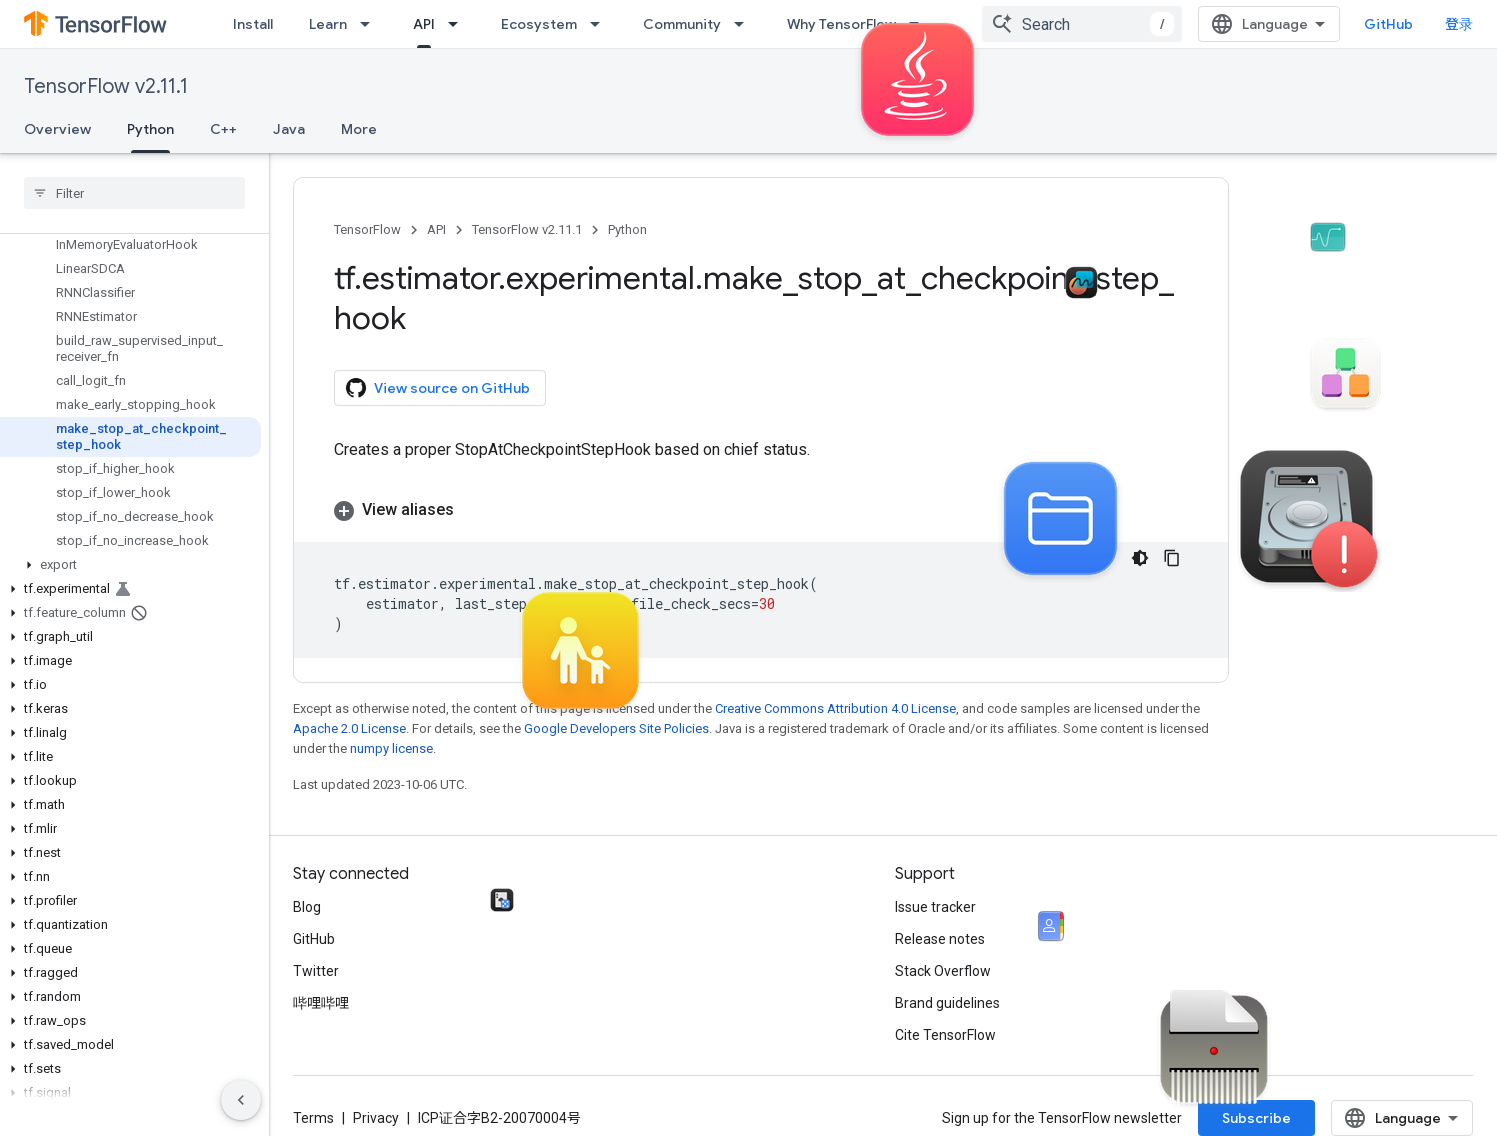 The image size is (1497, 1136). I want to click on launch java application, so click(917, 79).